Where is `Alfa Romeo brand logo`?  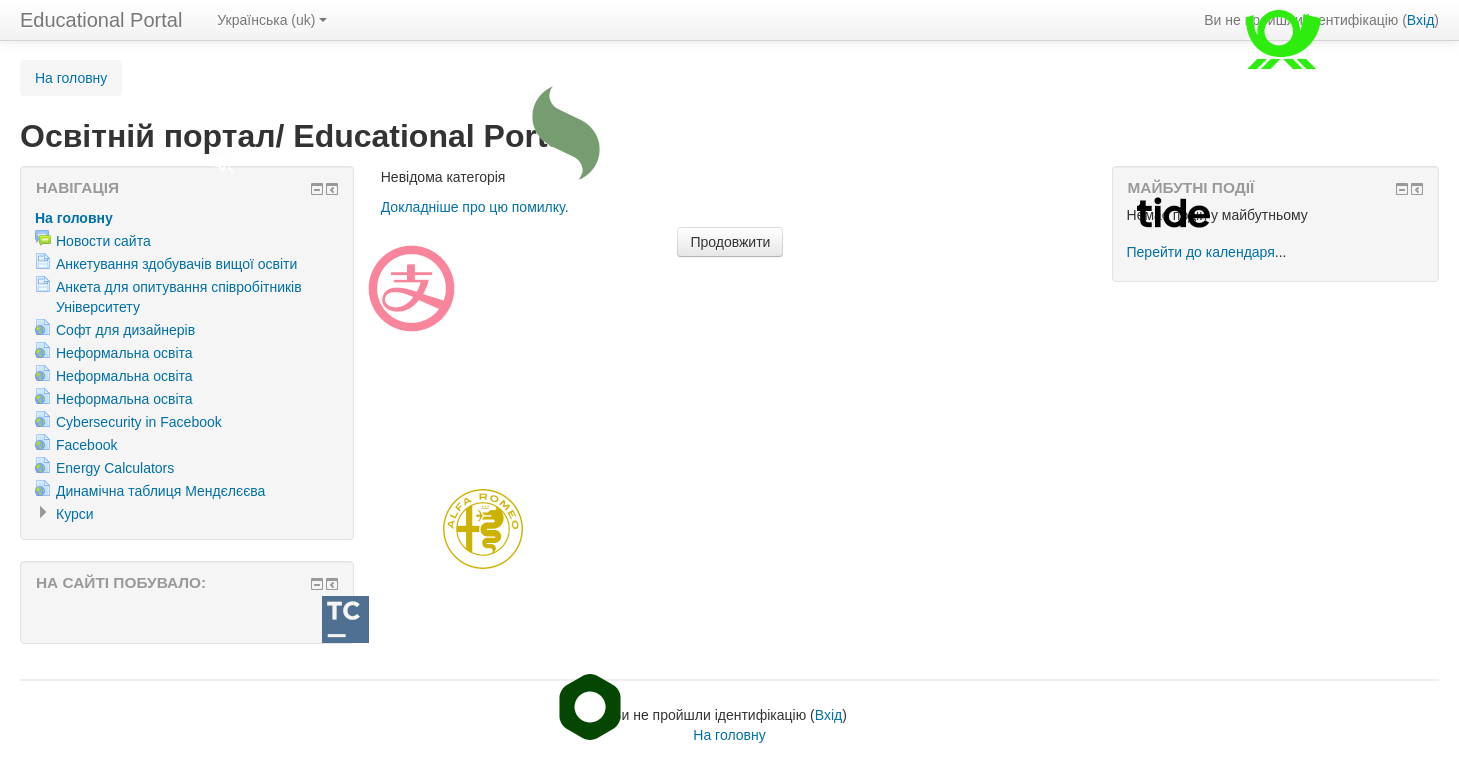 Alfa Romeo brand logo is located at coordinates (483, 529).